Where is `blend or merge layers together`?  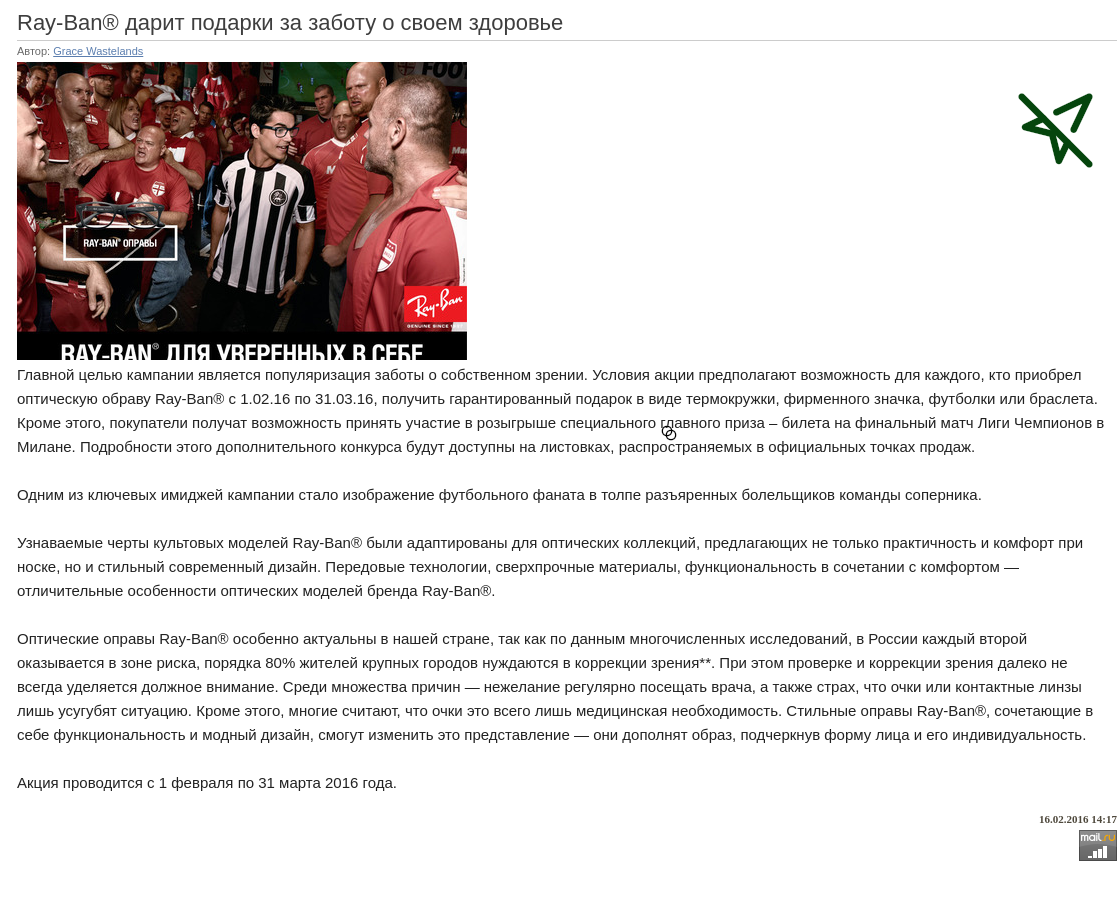
blend or merge layers together is located at coordinates (669, 433).